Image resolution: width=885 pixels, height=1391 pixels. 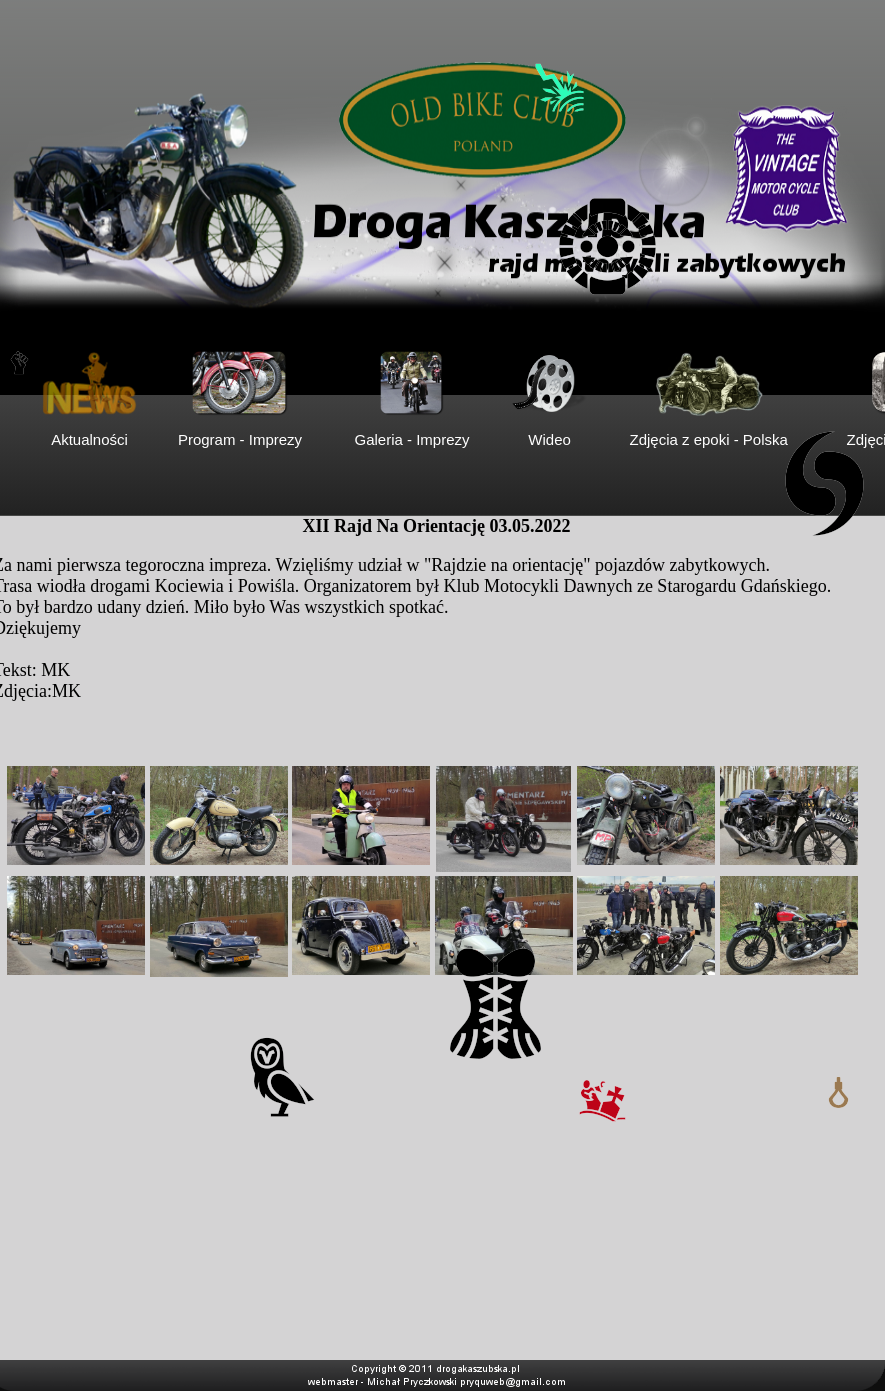 What do you see at coordinates (607, 246) in the screenshot?
I see `a mechanical gear or cog settings icon` at bounding box center [607, 246].